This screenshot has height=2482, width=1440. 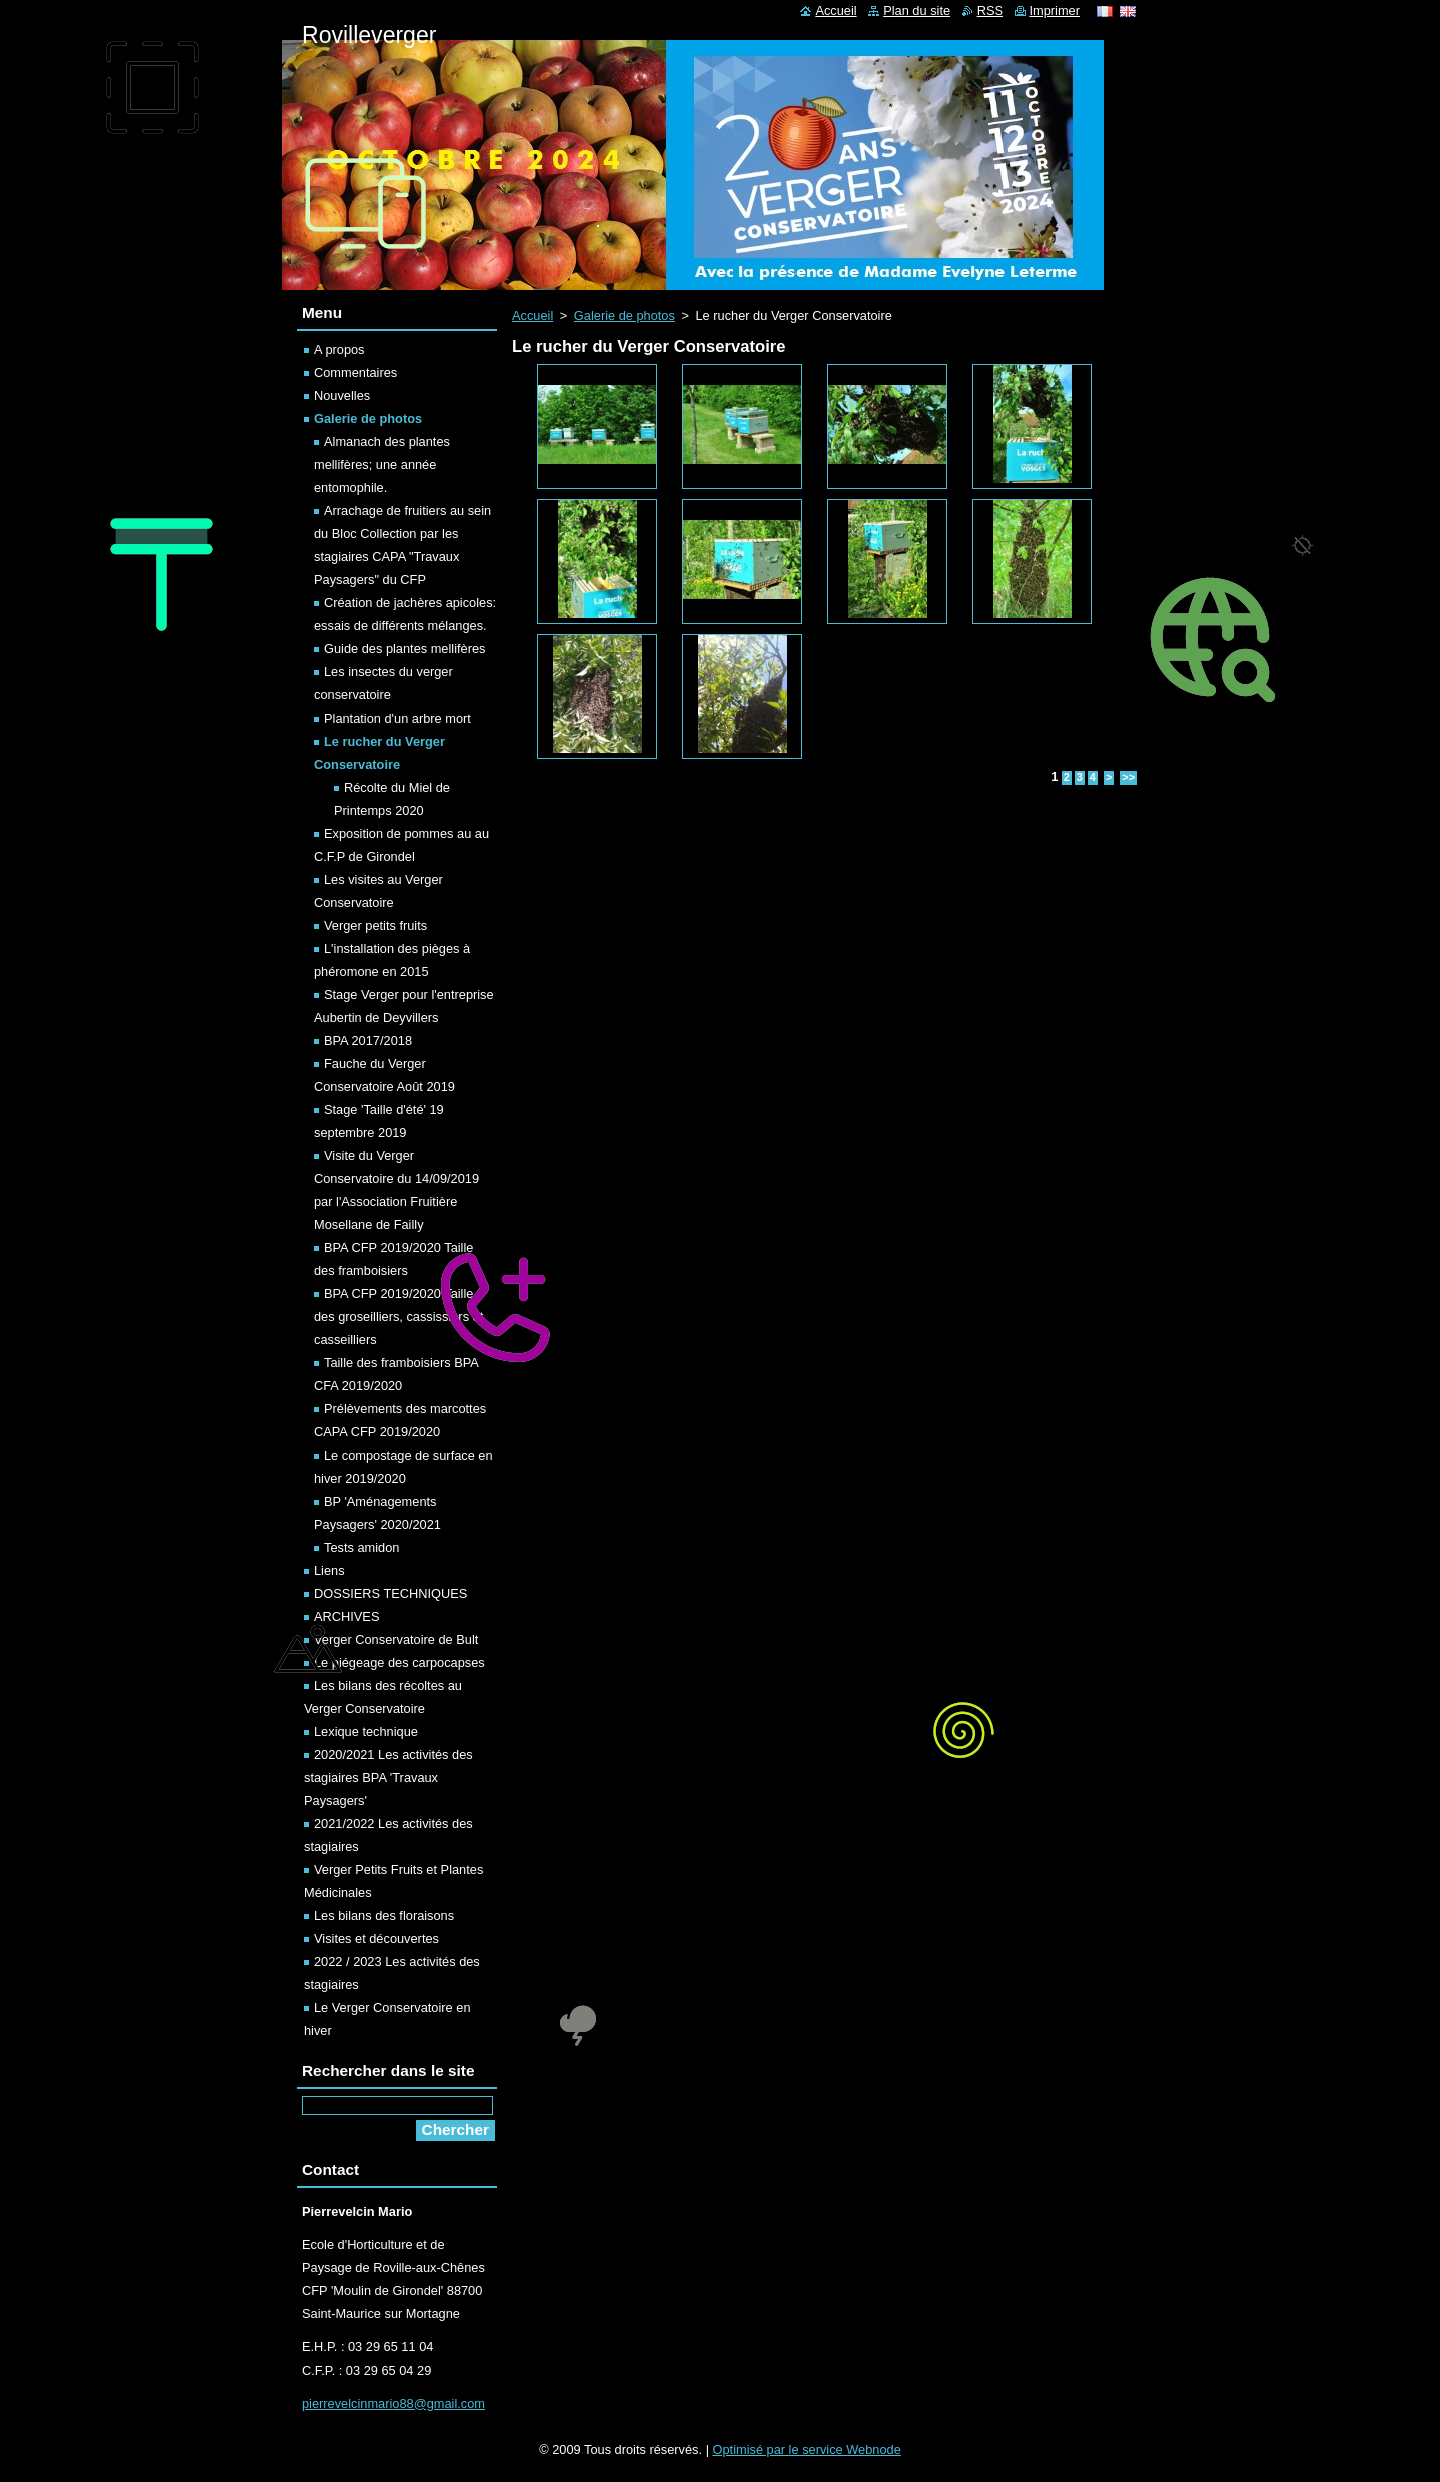 What do you see at coordinates (161, 569) in the screenshot?
I see `view or select Kazakhstan tenge currency` at bounding box center [161, 569].